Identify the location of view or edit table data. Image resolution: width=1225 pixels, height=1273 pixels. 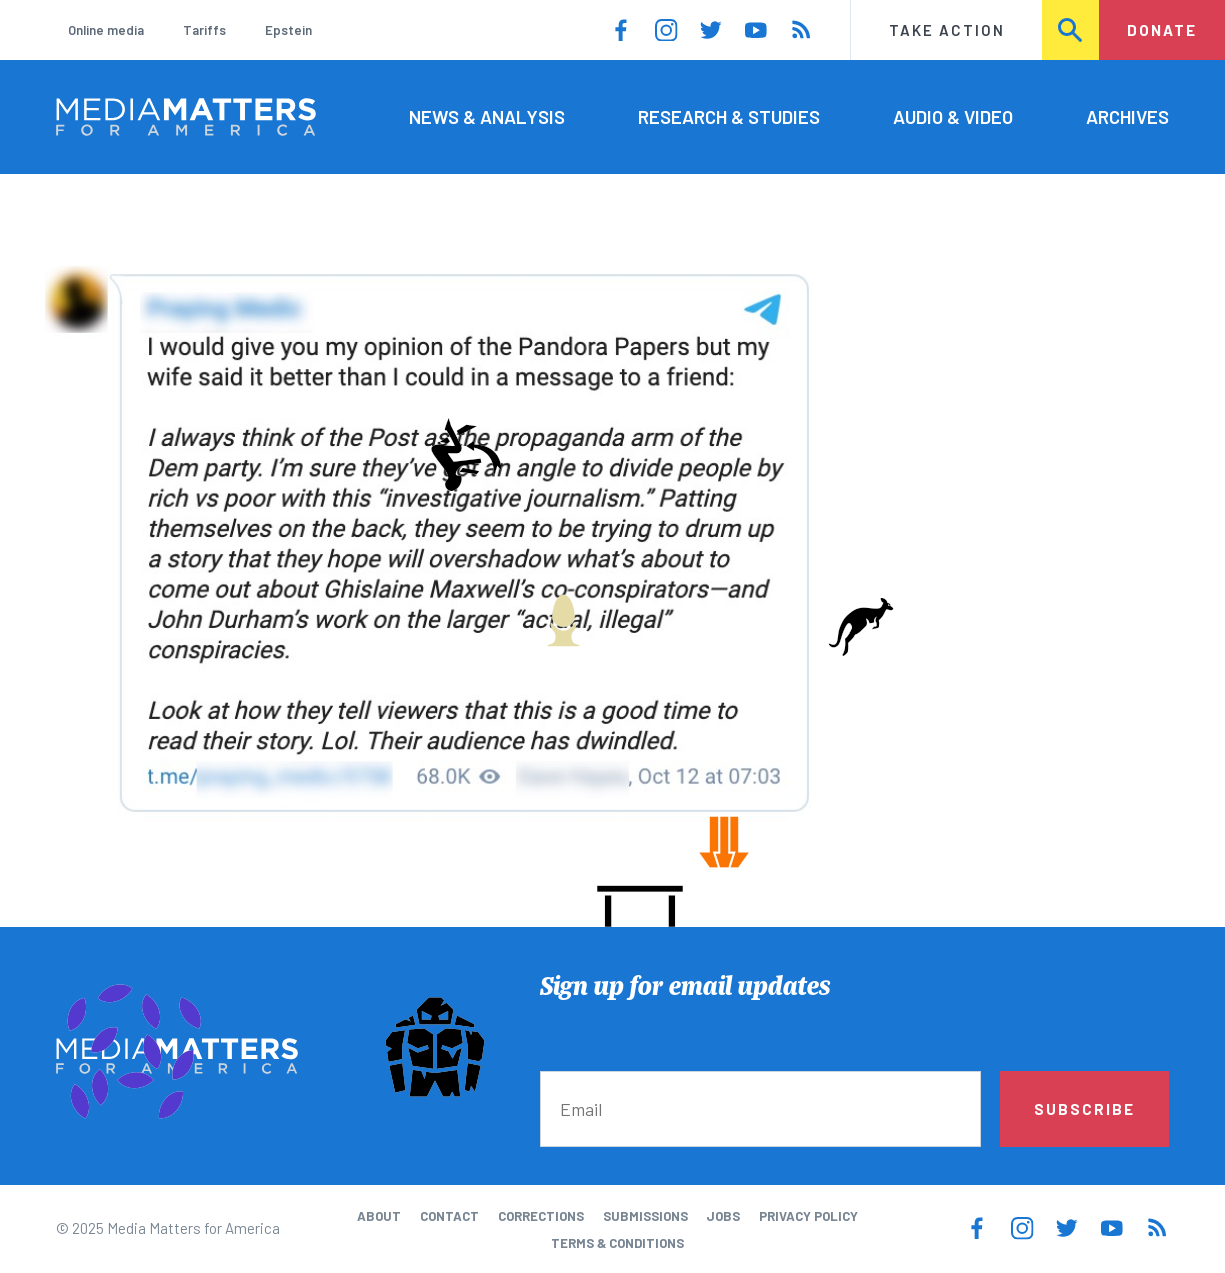
(640, 884).